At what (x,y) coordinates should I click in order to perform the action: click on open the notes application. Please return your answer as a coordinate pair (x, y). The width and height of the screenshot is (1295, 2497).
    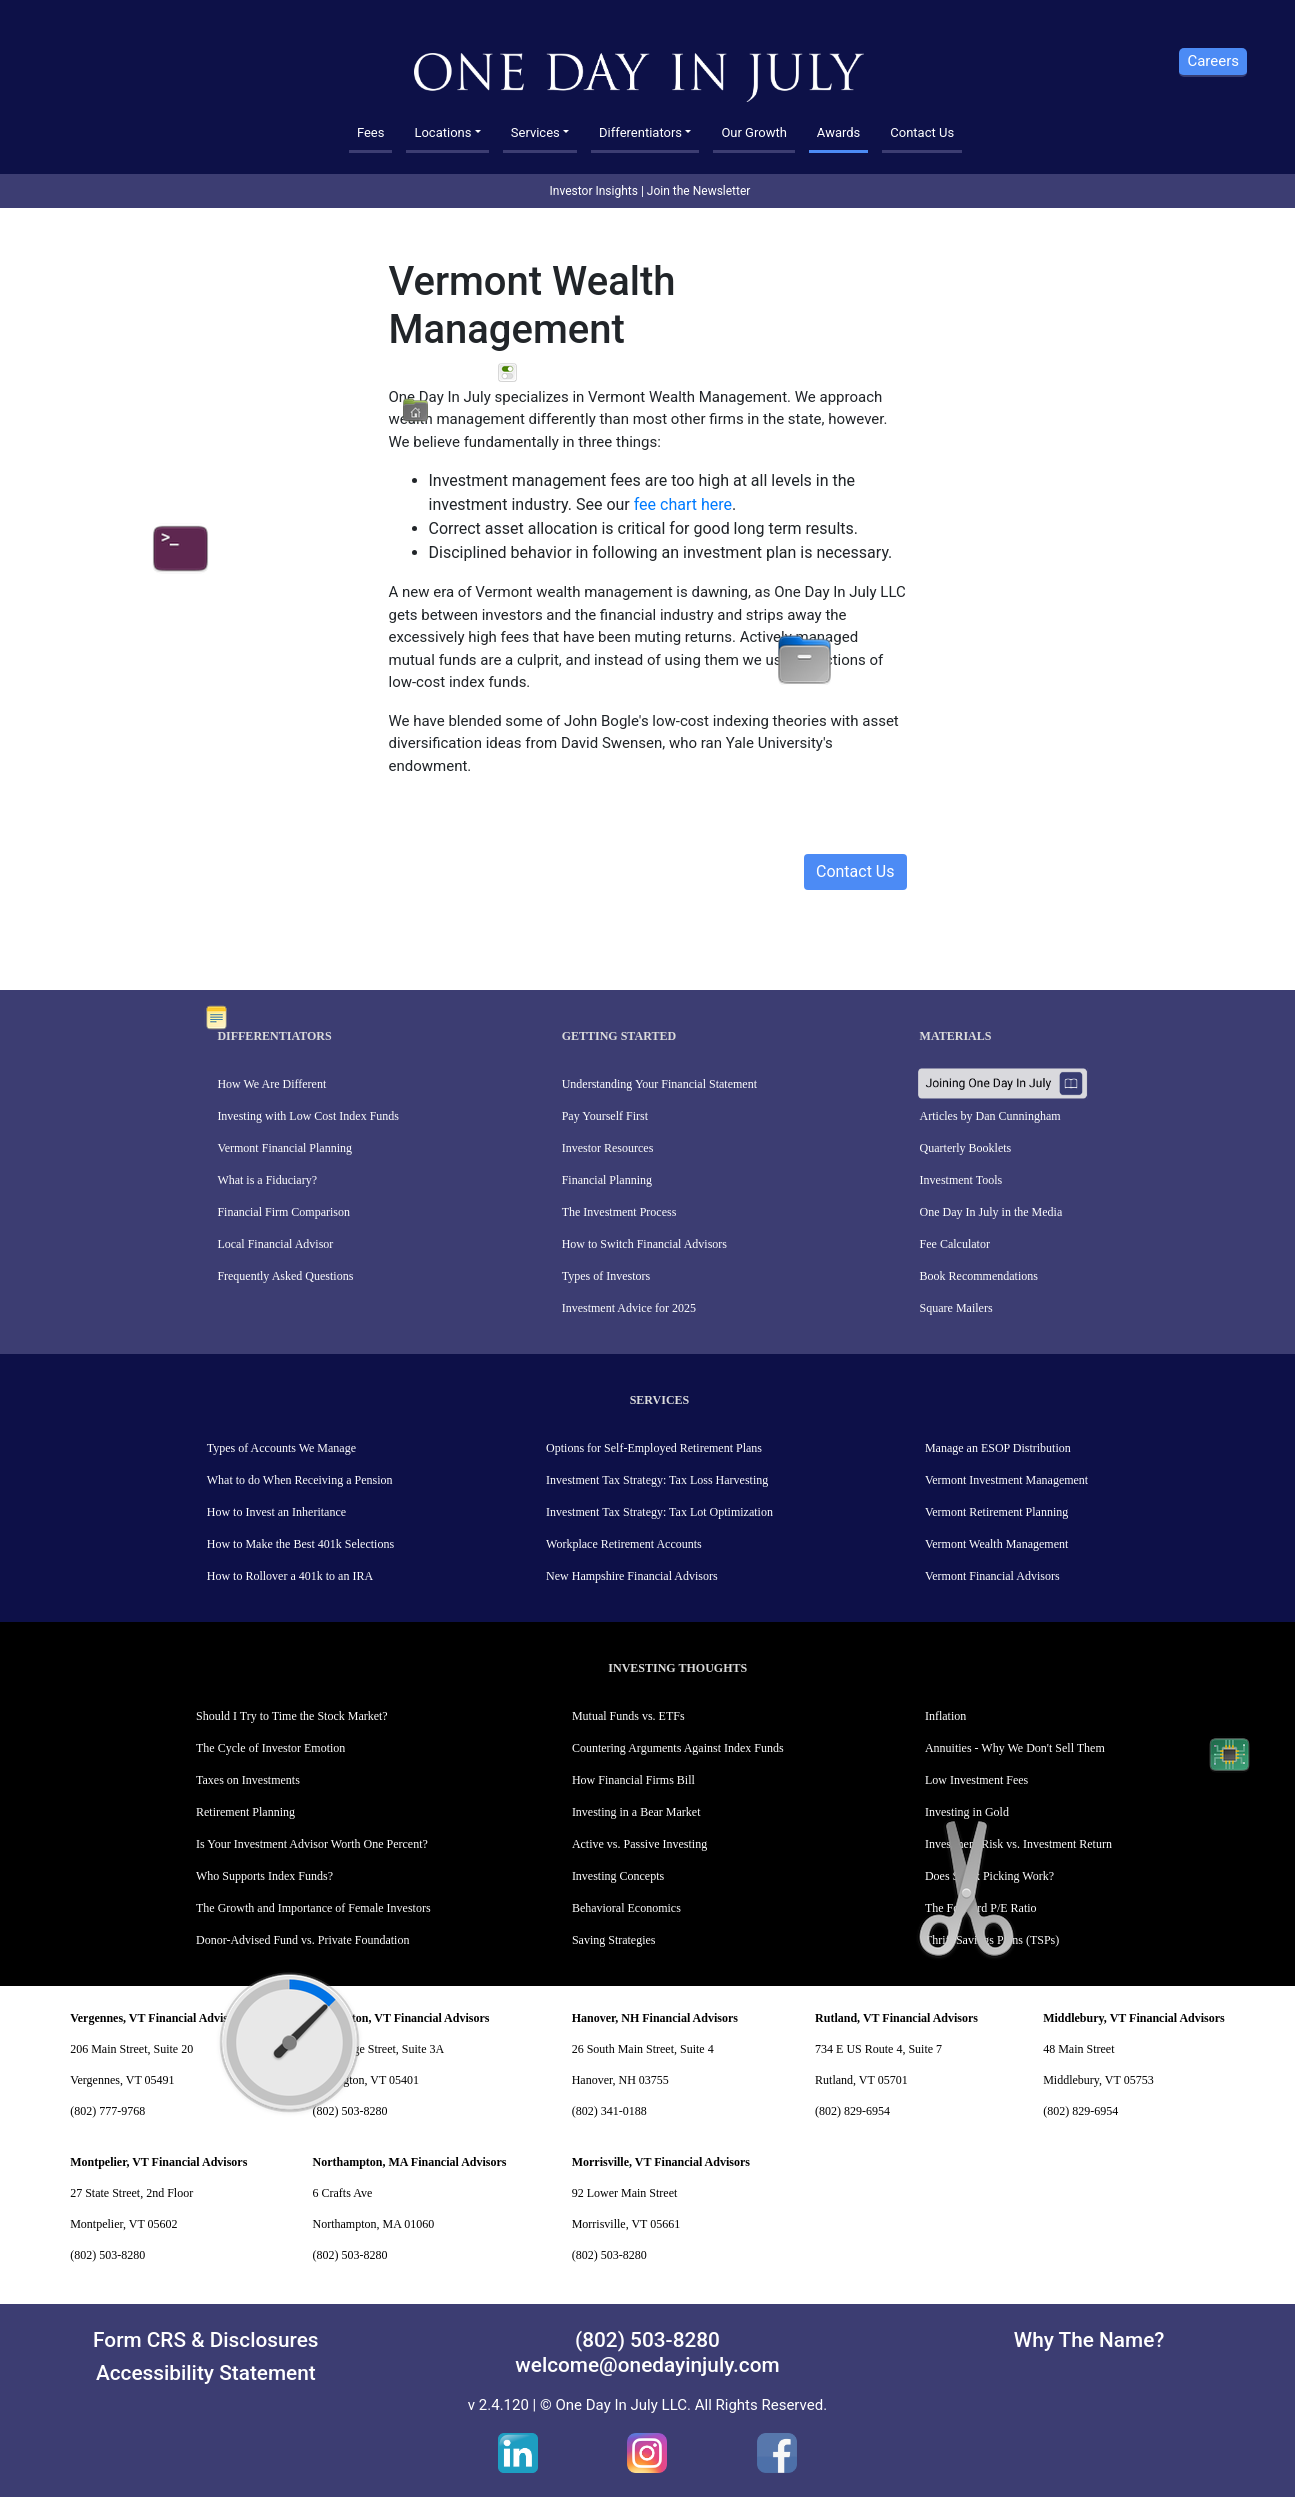
    Looking at the image, I should click on (216, 1017).